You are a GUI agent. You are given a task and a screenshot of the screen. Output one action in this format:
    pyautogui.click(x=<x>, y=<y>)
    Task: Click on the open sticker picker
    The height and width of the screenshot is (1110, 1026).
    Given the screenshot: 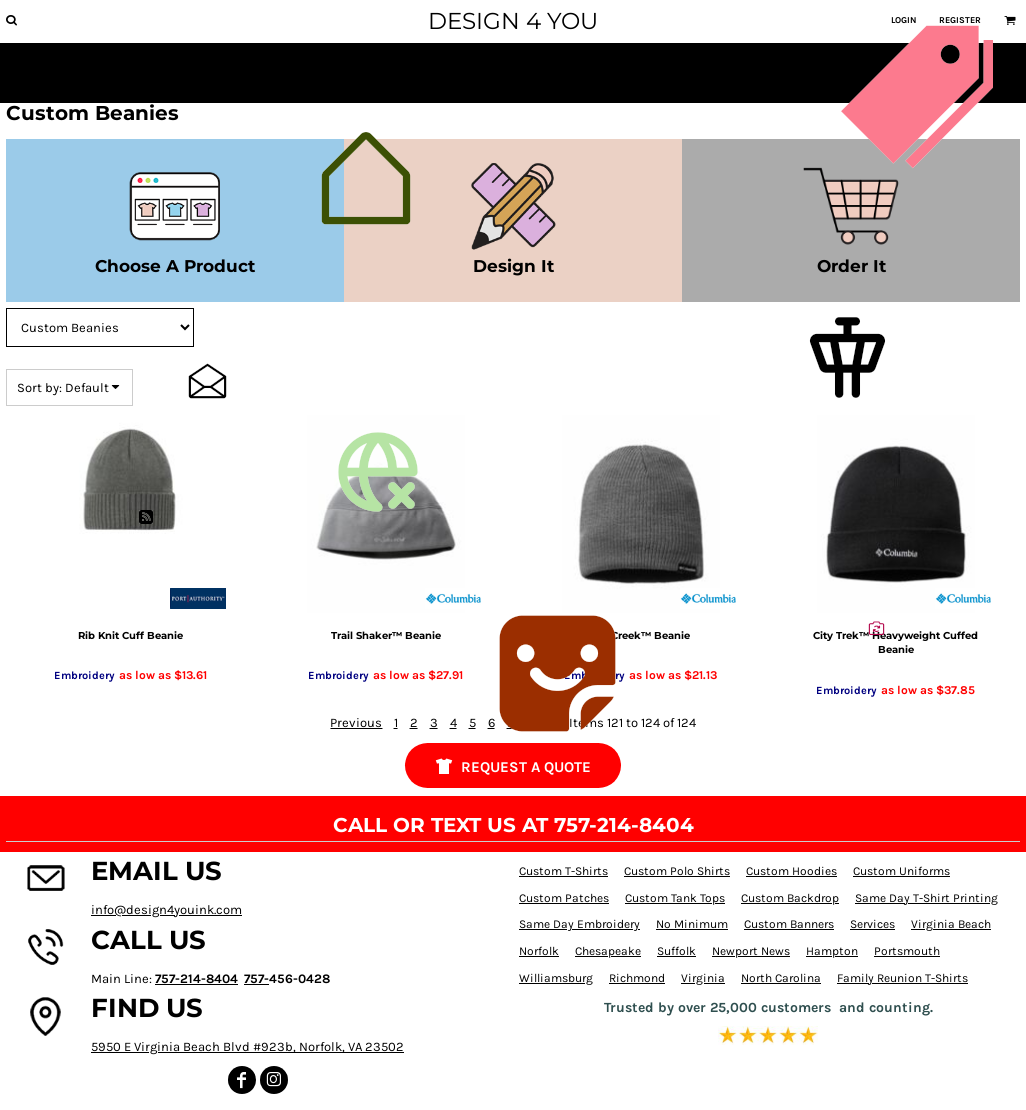 What is the action you would take?
    pyautogui.click(x=557, y=673)
    